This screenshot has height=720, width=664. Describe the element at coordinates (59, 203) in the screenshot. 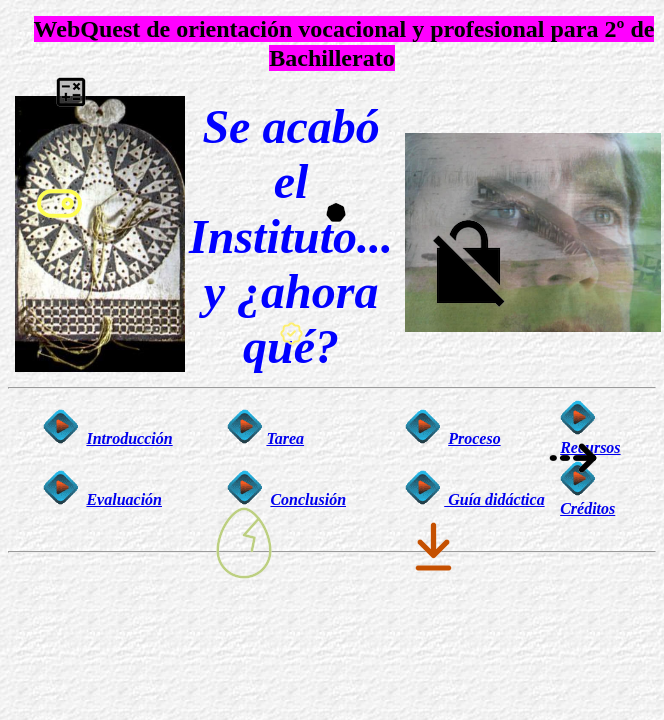

I see `toggle switch in the on position` at that location.